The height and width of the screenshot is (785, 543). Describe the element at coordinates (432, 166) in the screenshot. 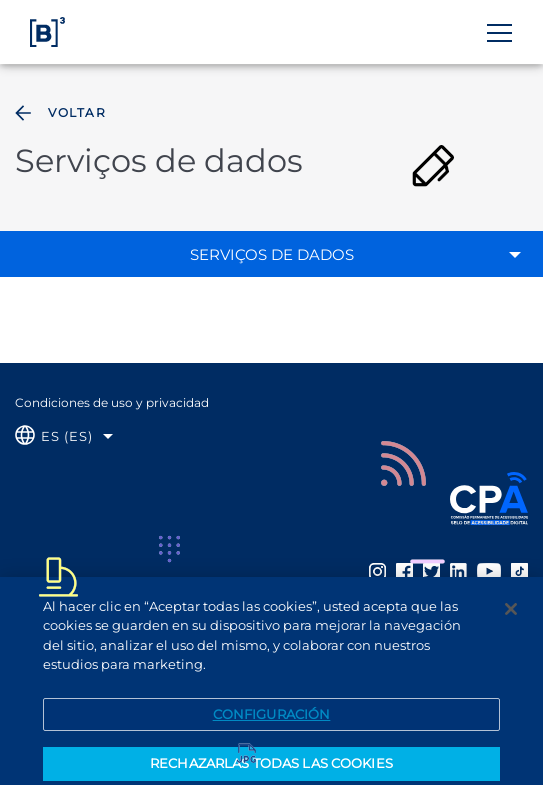

I see `edit or modify content` at that location.